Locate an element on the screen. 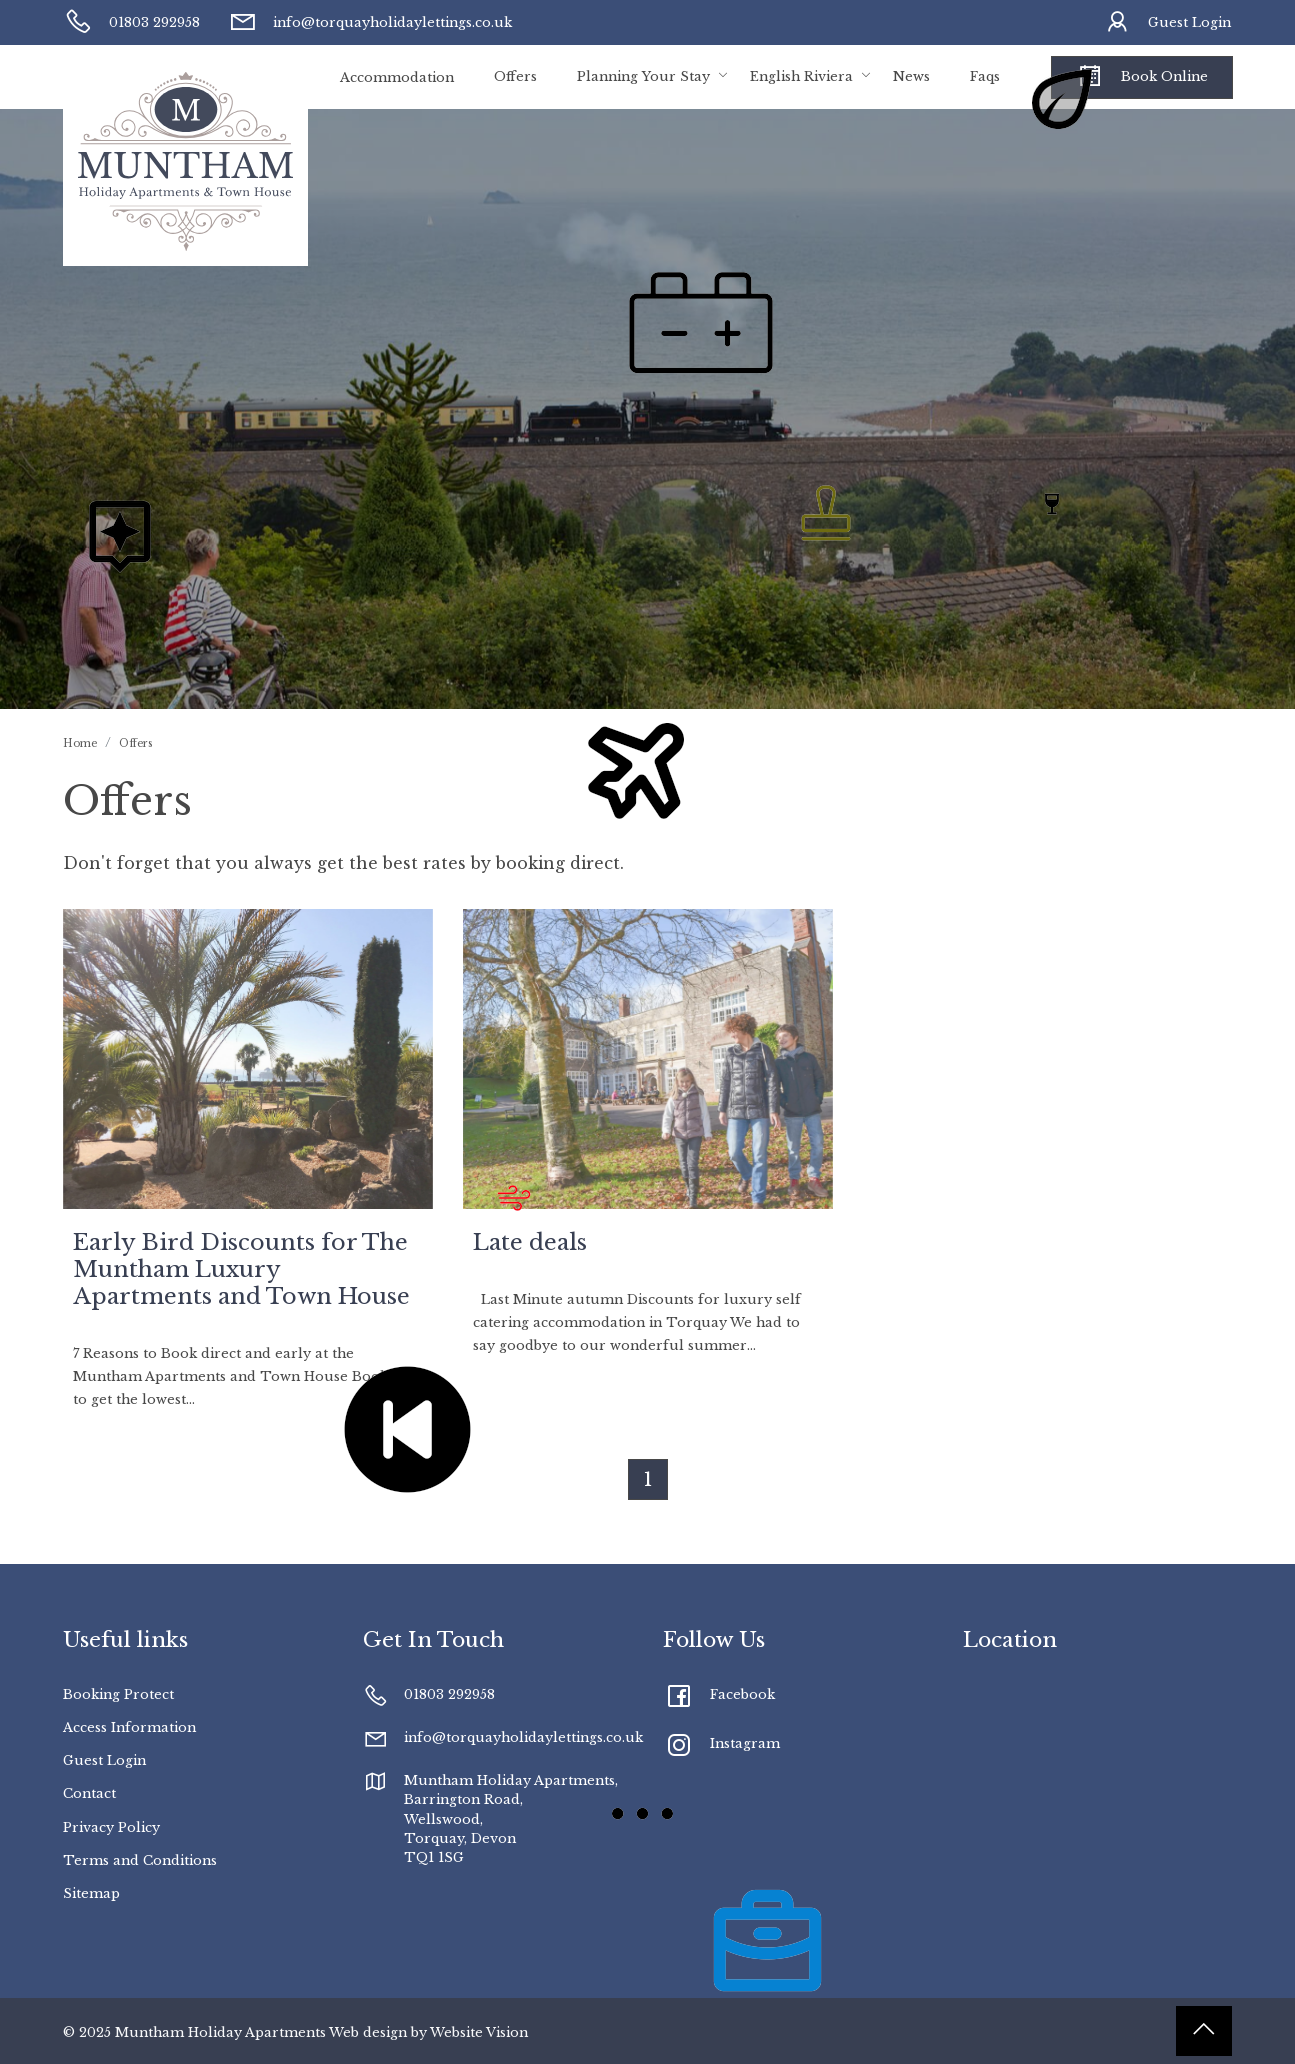 This screenshot has width=1295, height=2064. access more options or actions is located at coordinates (642, 1815).